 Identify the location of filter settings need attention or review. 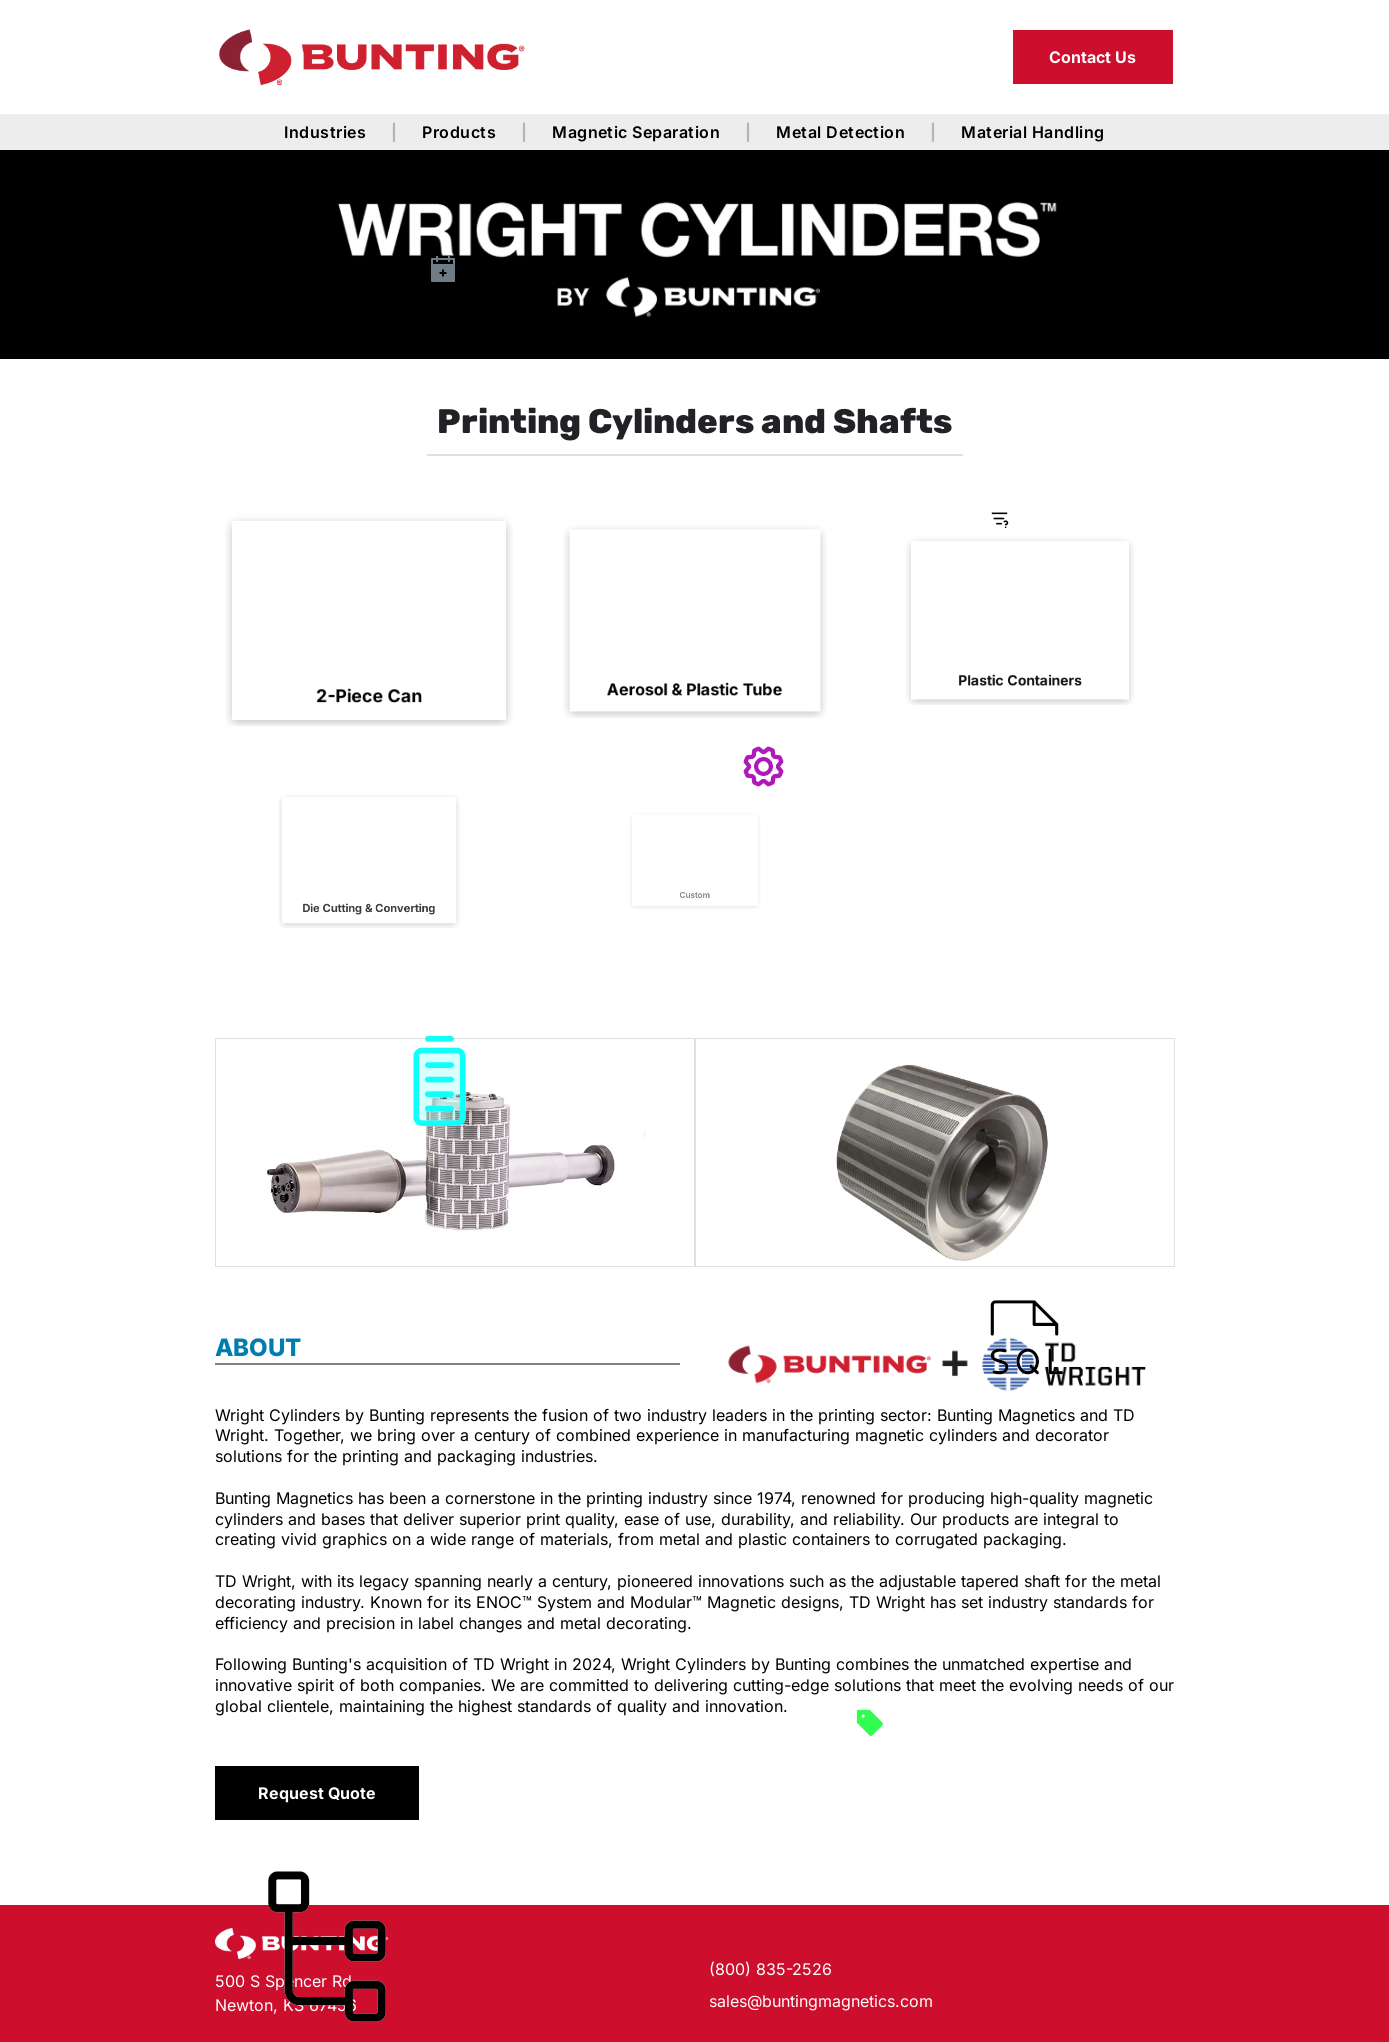
(999, 518).